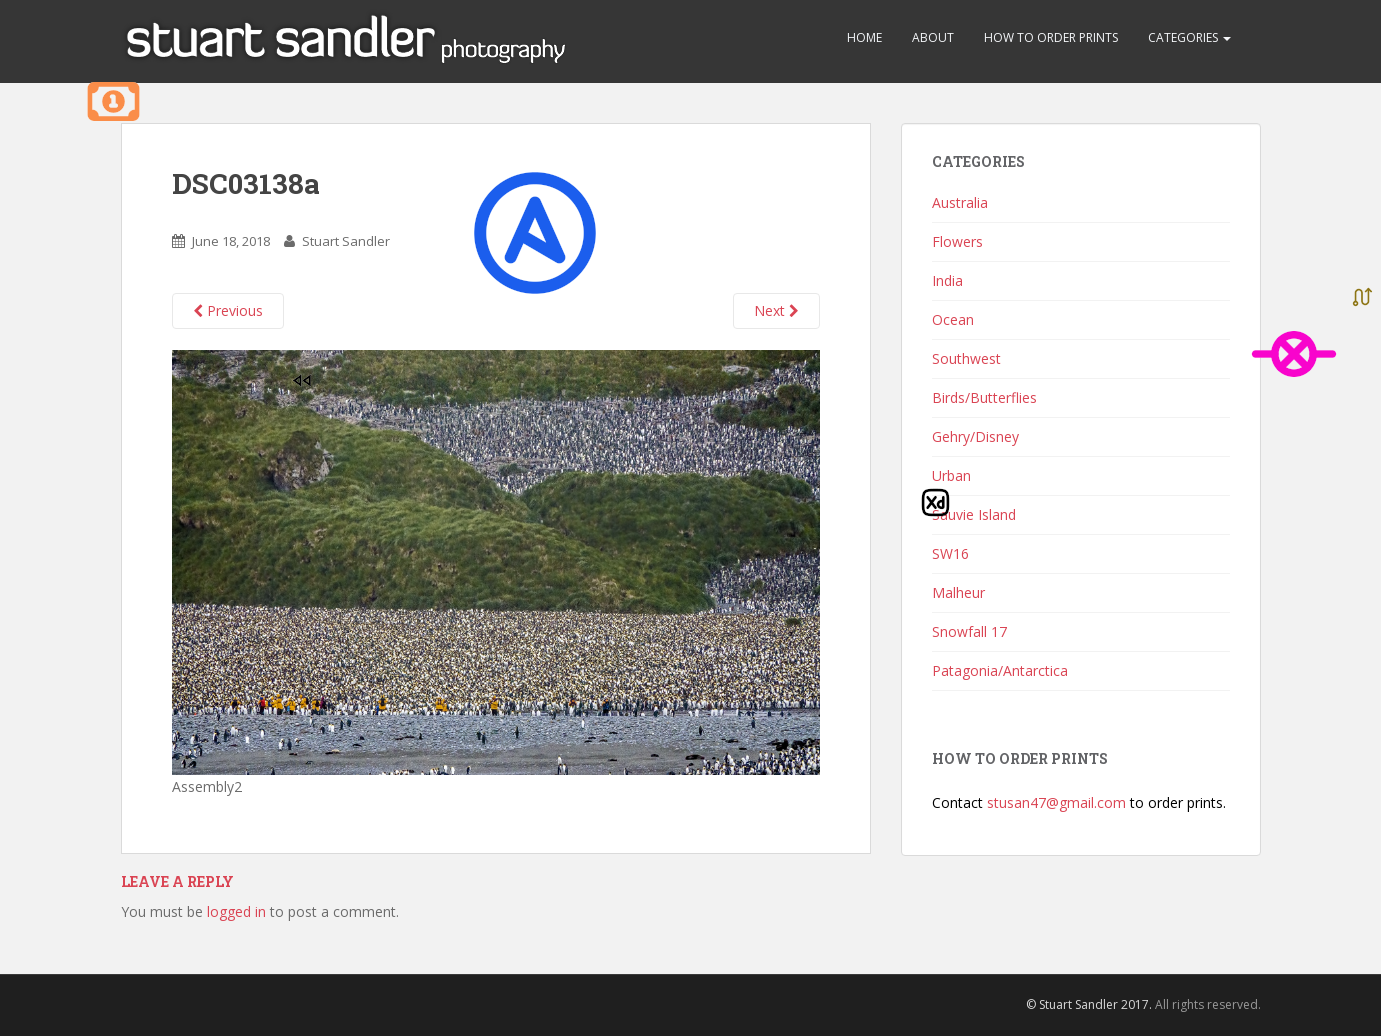 Image resolution: width=1381 pixels, height=1036 pixels. What do you see at coordinates (935, 502) in the screenshot?
I see `open Adobe XD application` at bounding box center [935, 502].